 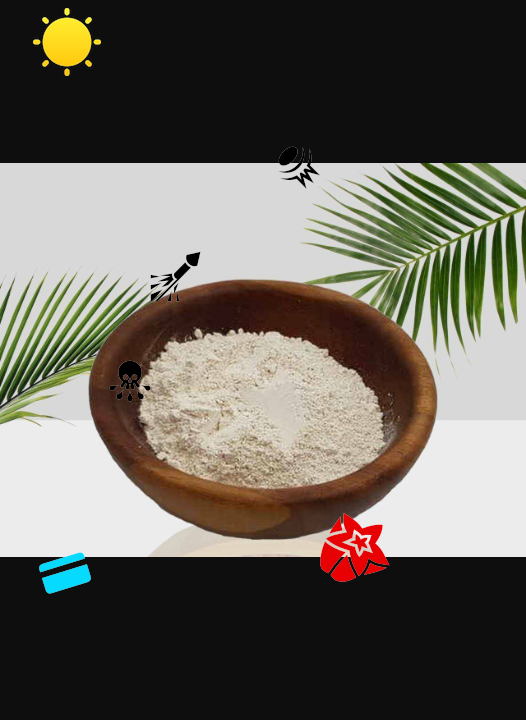 What do you see at coordinates (130, 381) in the screenshot?
I see `indicates a toxic or hazardous game element` at bounding box center [130, 381].